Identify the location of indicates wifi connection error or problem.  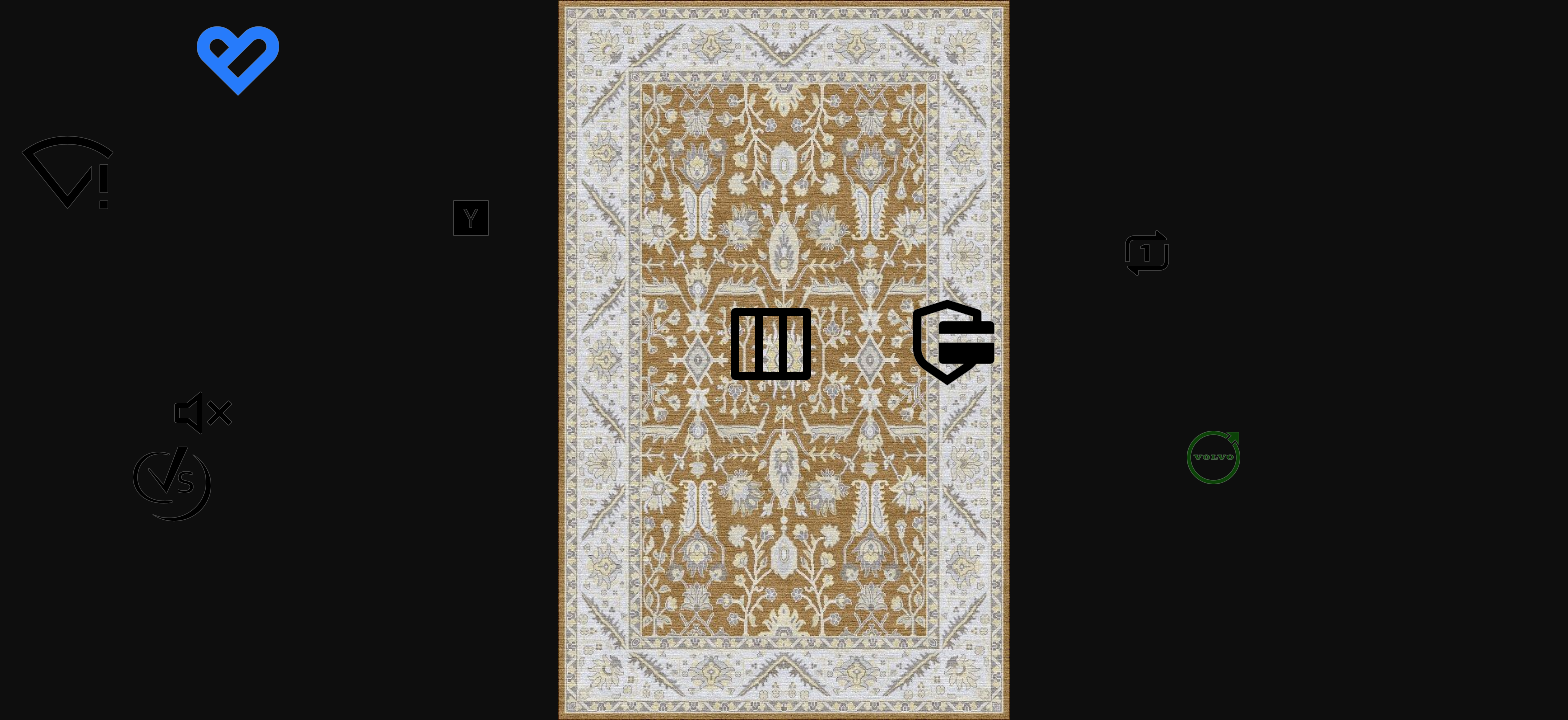
(67, 172).